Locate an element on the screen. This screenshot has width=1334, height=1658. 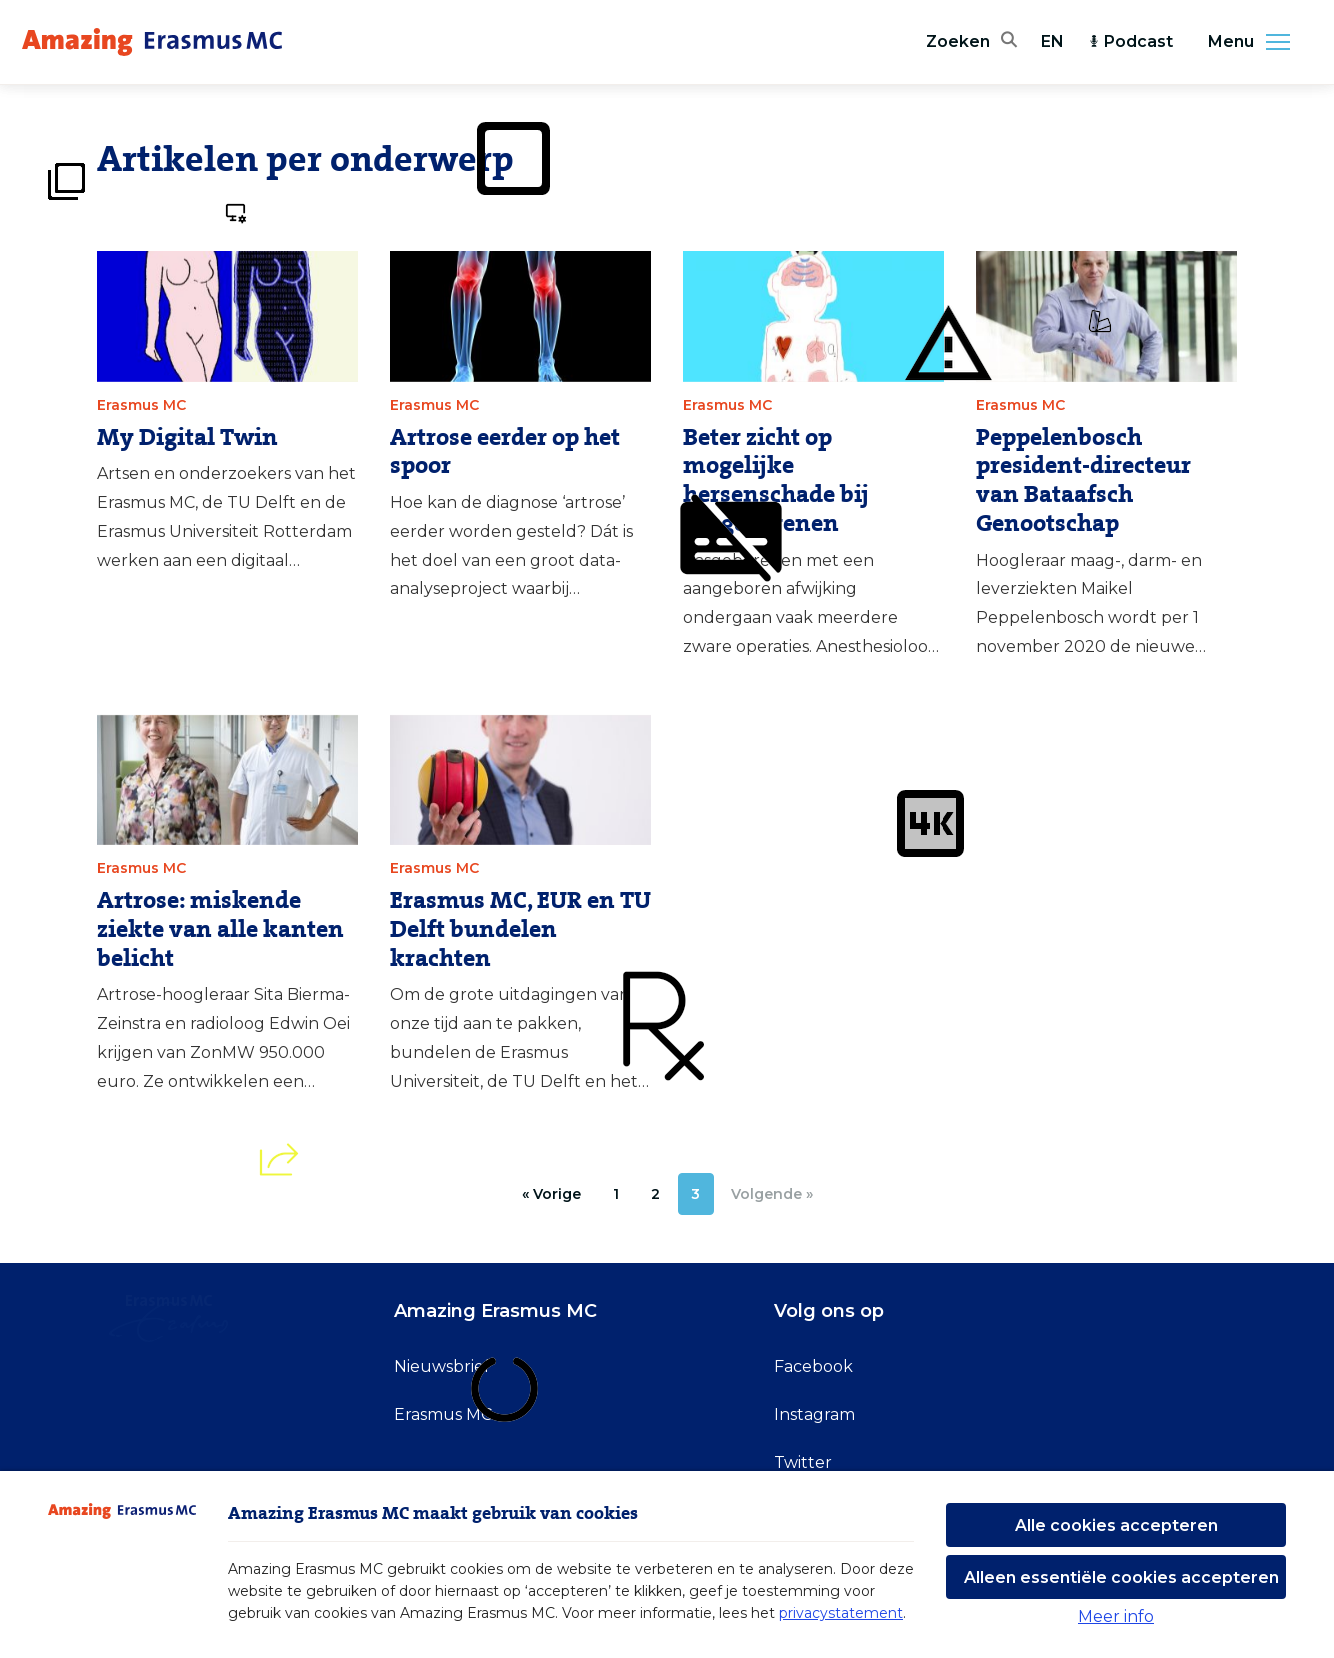
indicates a warning or potential issue is located at coordinates (948, 344).